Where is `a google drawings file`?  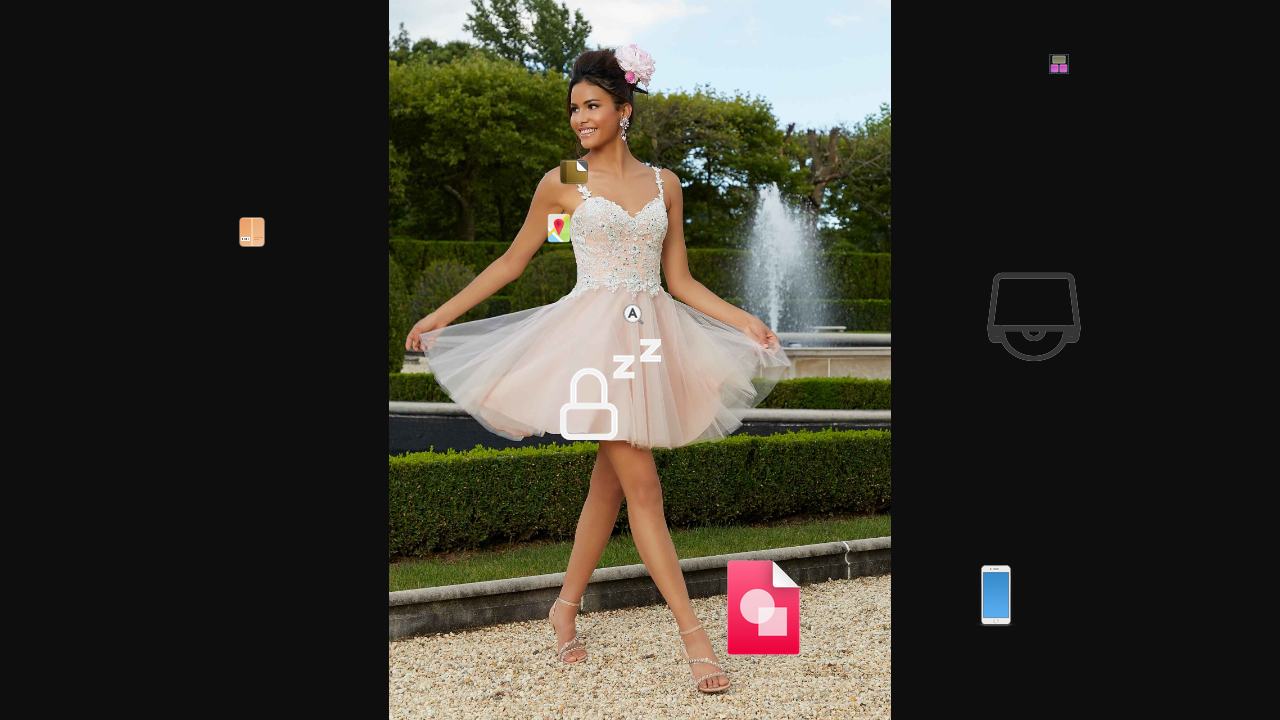 a google drawings file is located at coordinates (763, 609).